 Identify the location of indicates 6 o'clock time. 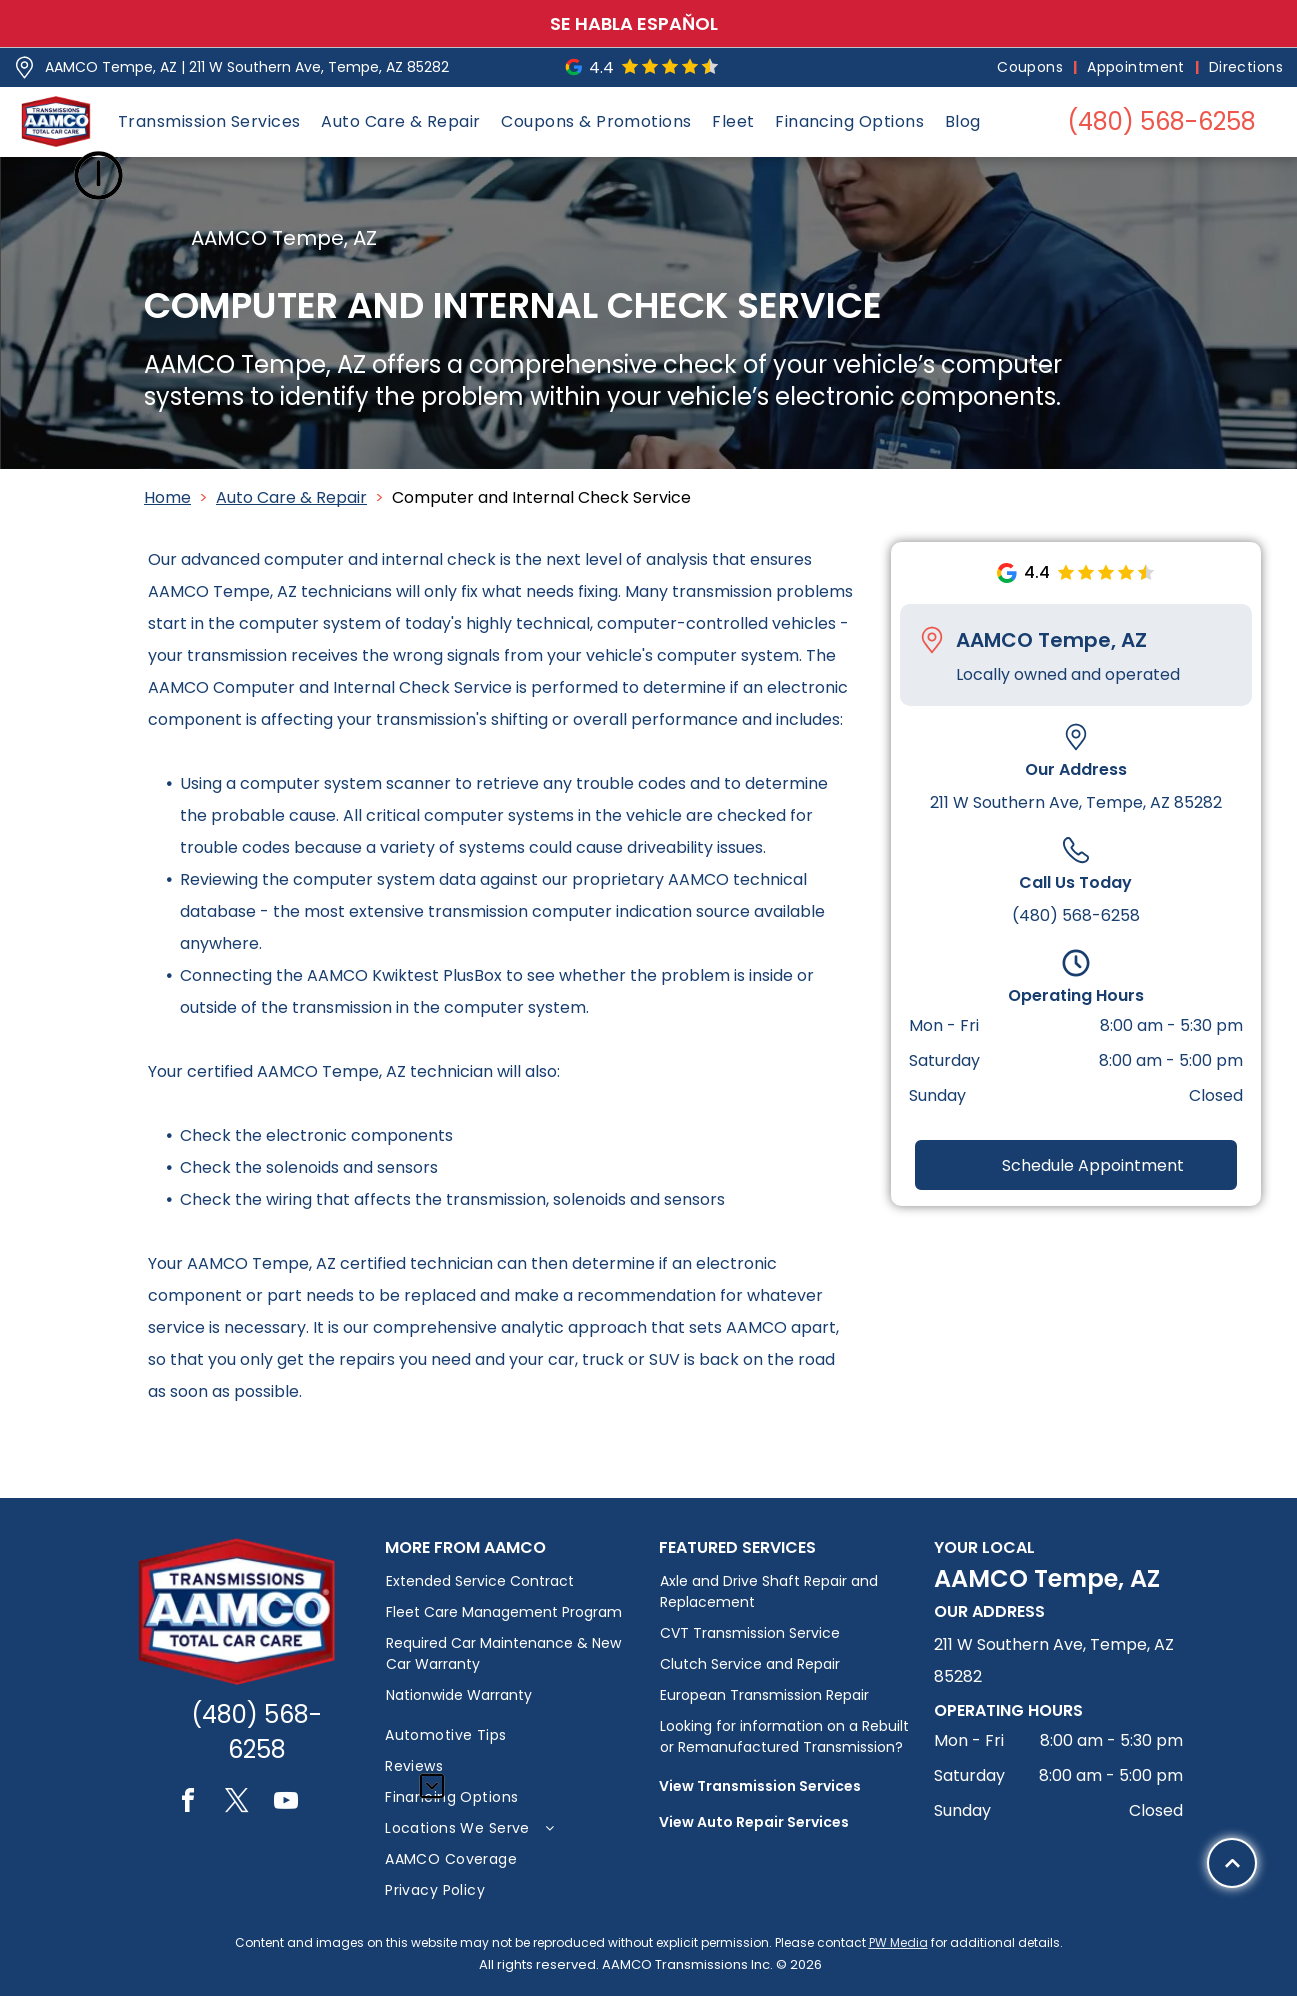
(98, 175).